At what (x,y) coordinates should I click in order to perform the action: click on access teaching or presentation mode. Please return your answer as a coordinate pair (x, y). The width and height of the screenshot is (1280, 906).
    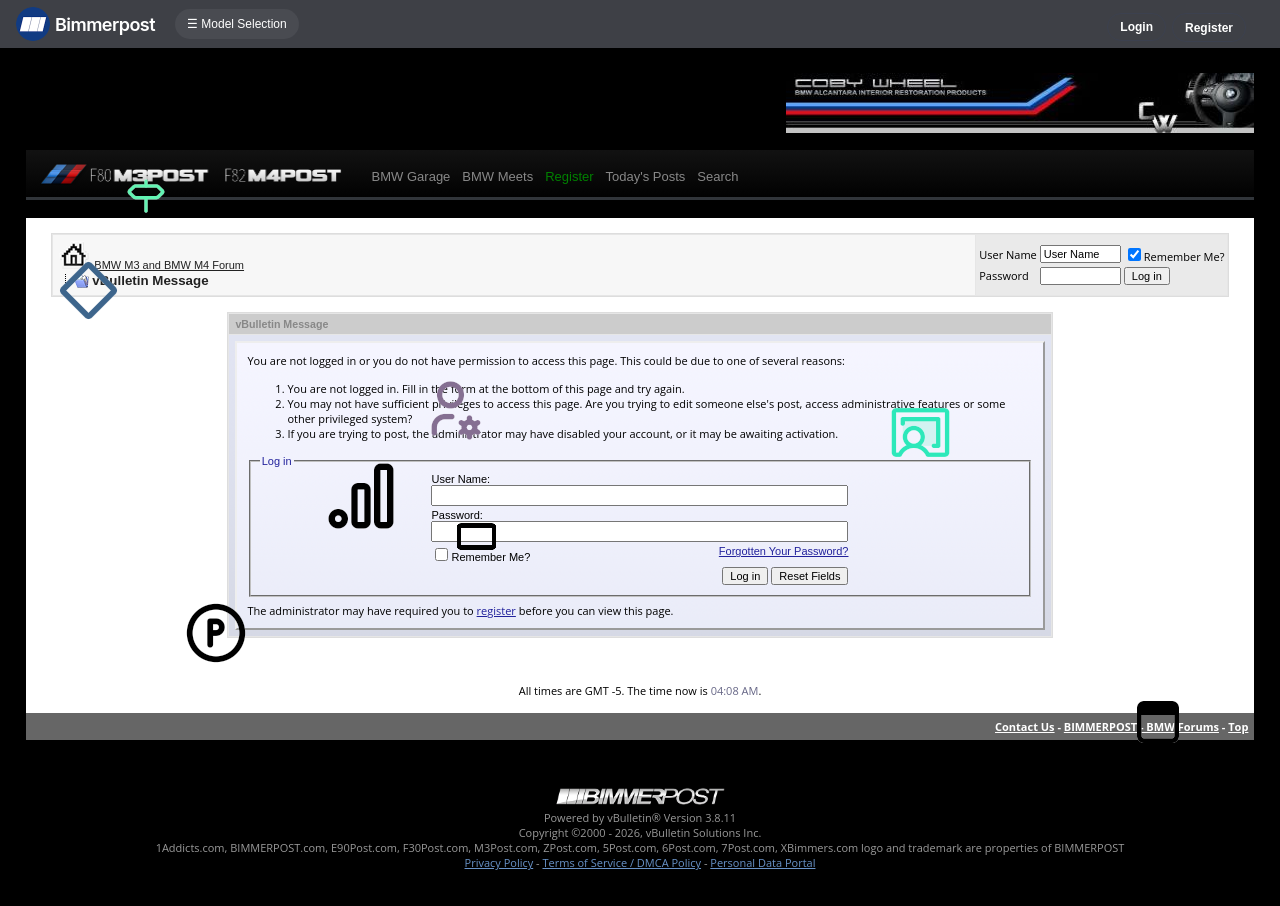
    Looking at the image, I should click on (920, 432).